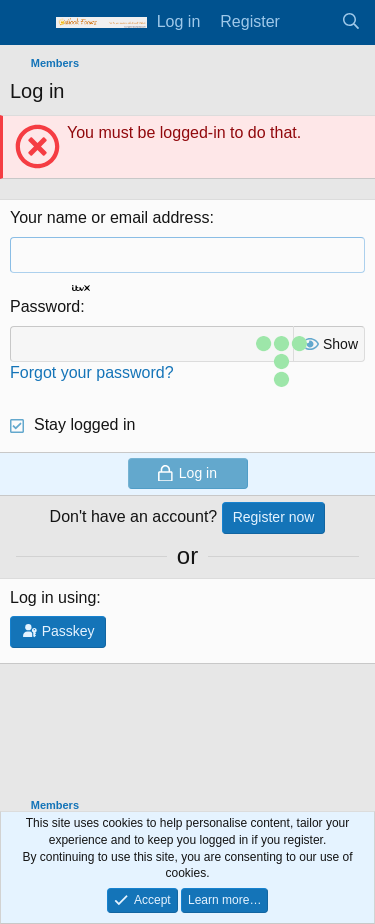 This screenshot has height=924, width=375. I want to click on telefonica brand logo, so click(281, 361).